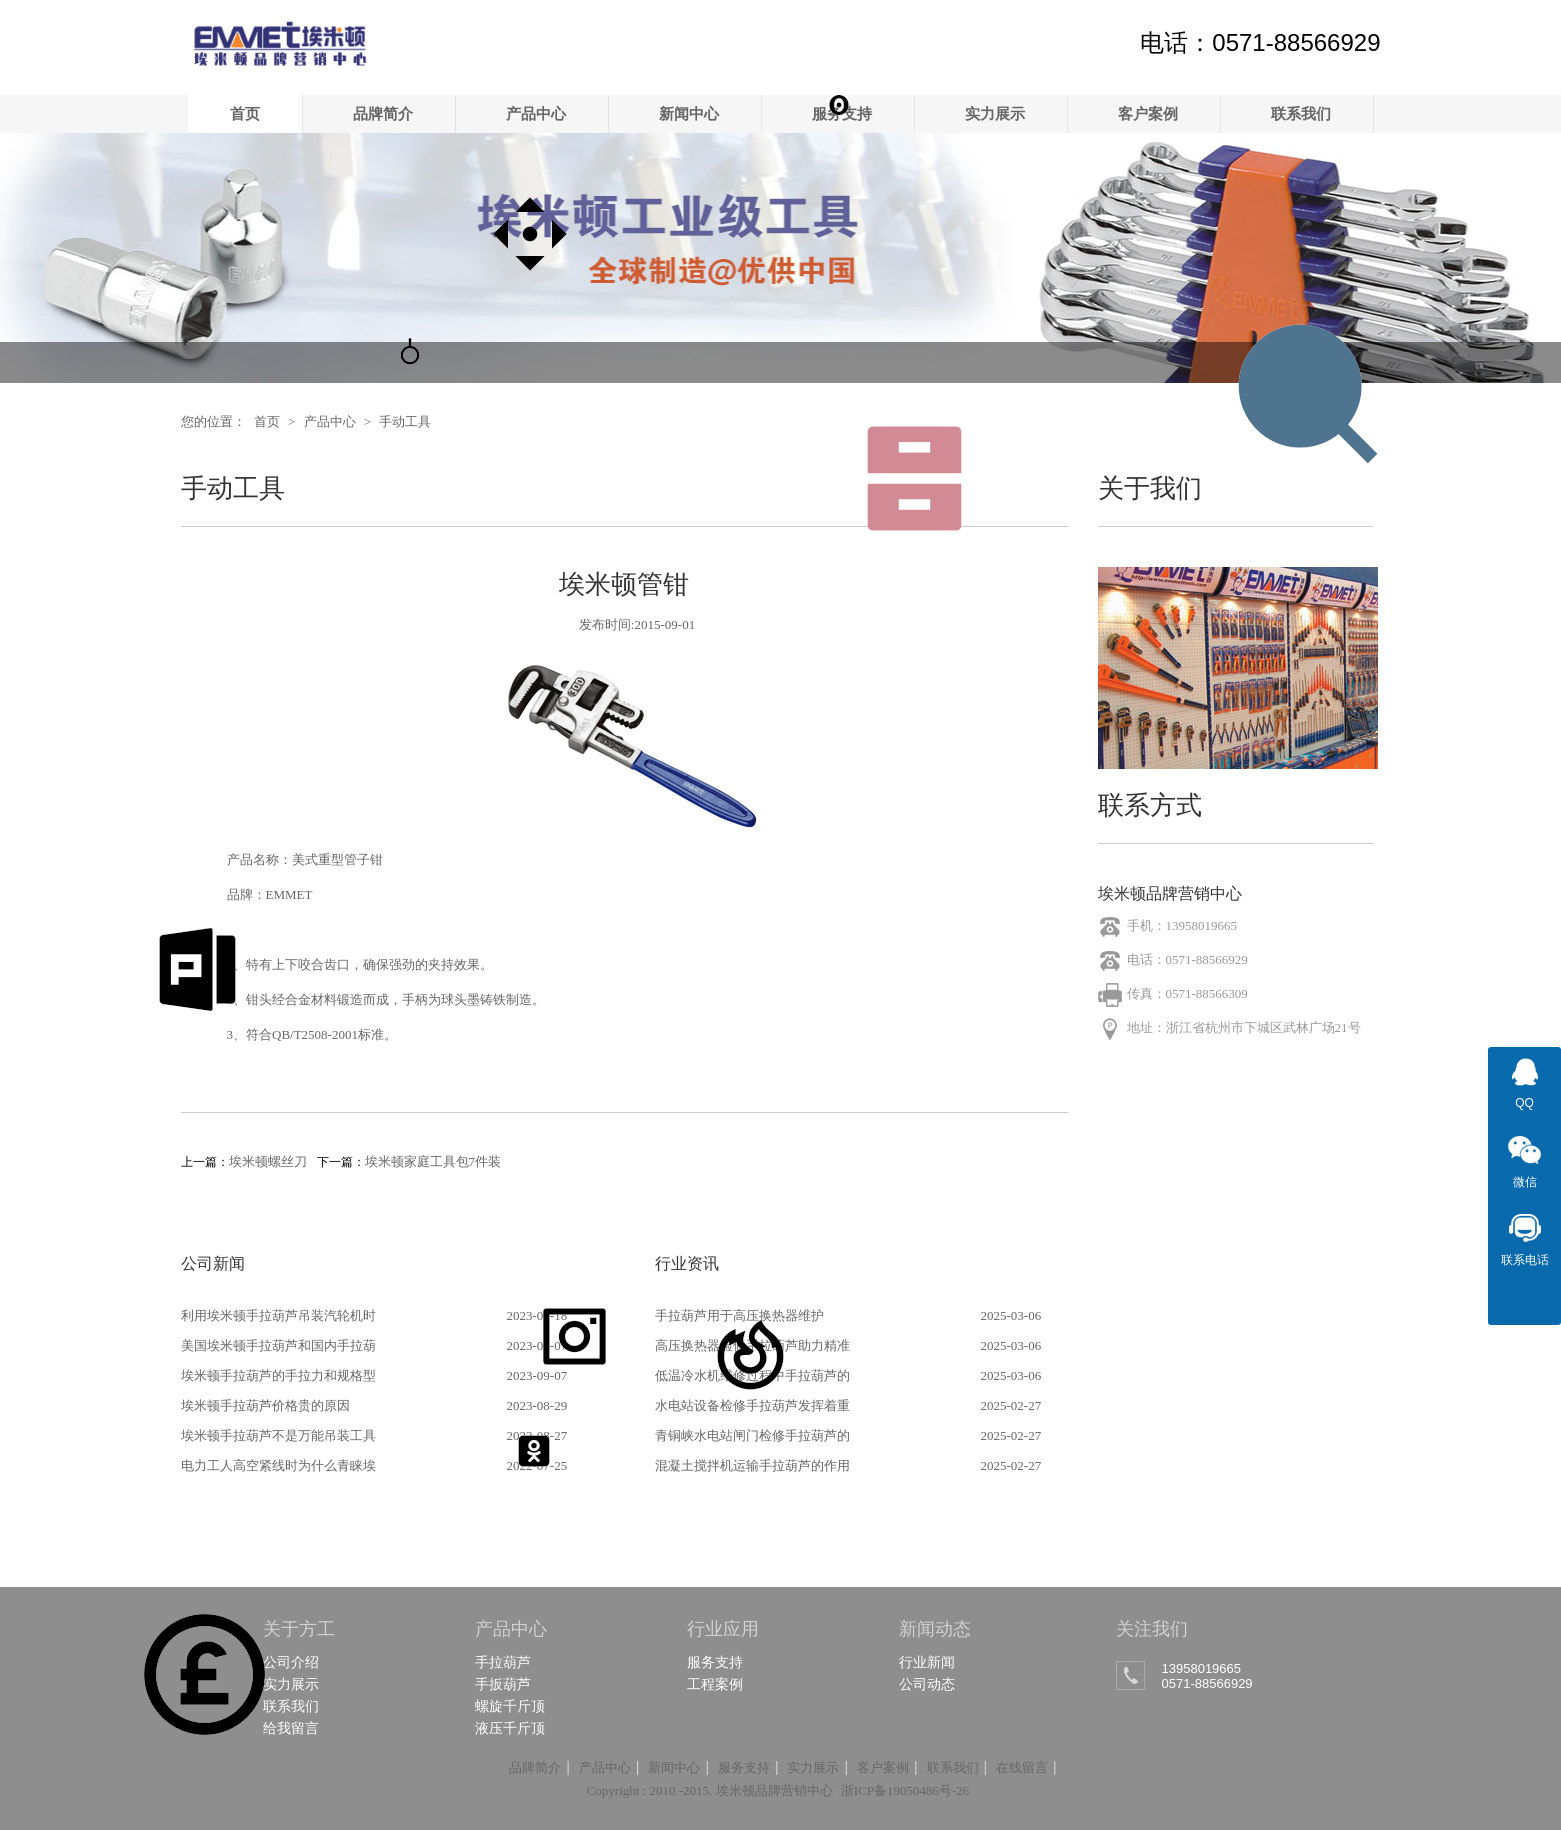 Image resolution: width=1561 pixels, height=1830 pixels. I want to click on search for content or items, so click(1307, 393).